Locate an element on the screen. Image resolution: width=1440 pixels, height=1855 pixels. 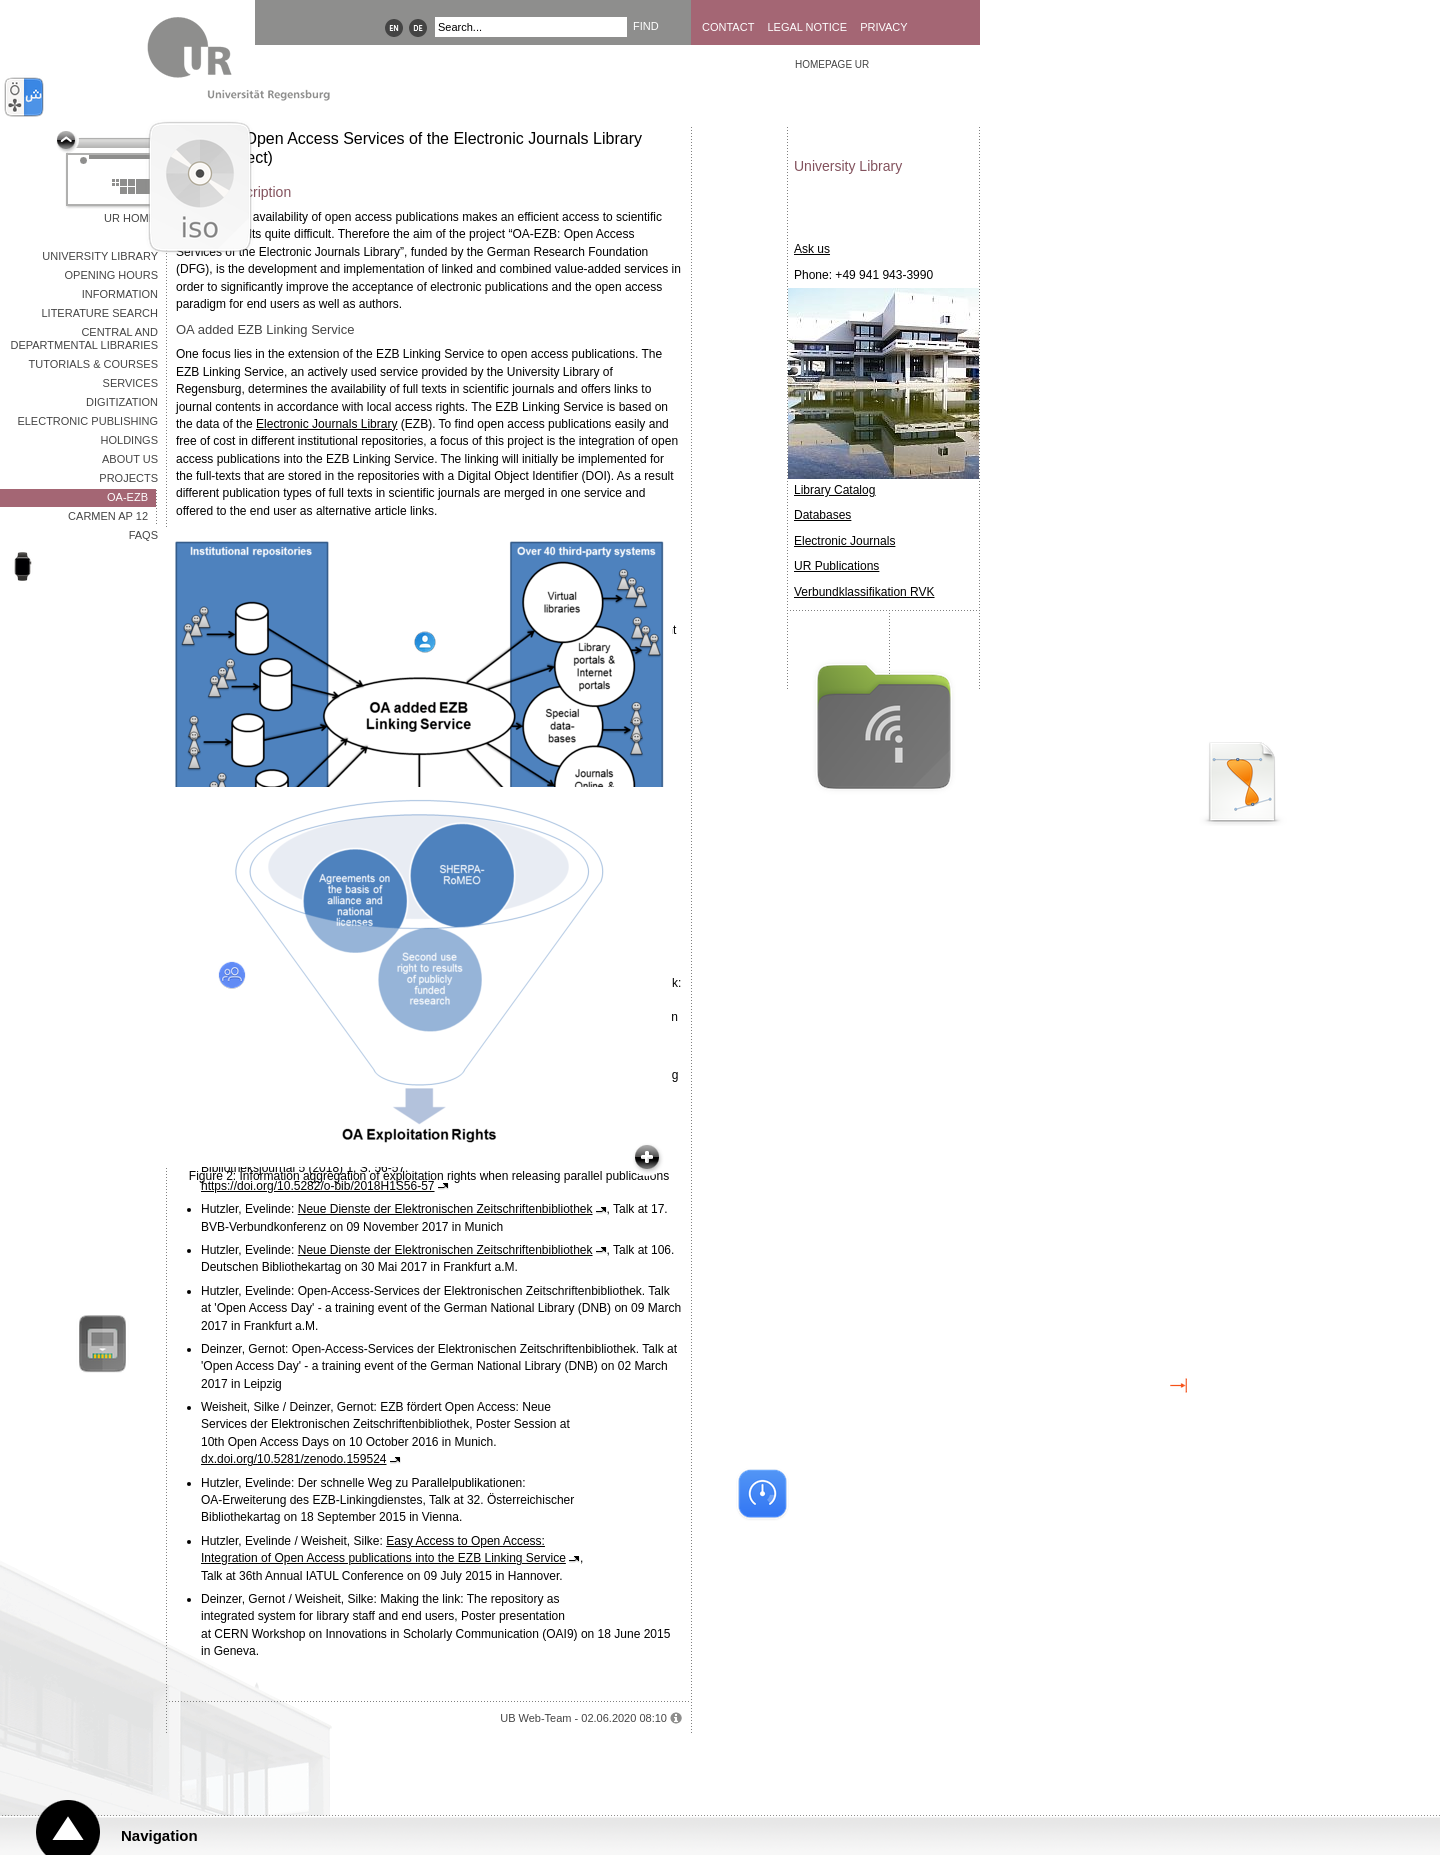
gameboy rom file type indicator is located at coordinates (102, 1343).